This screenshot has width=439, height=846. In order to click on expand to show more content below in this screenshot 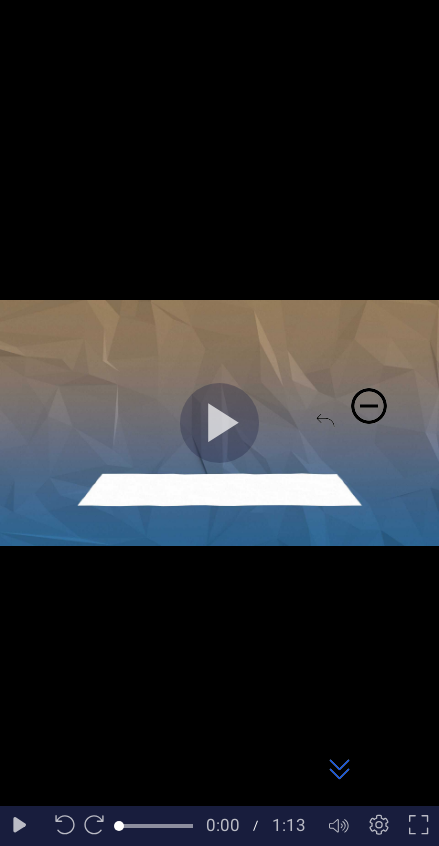, I will do `click(339, 768)`.